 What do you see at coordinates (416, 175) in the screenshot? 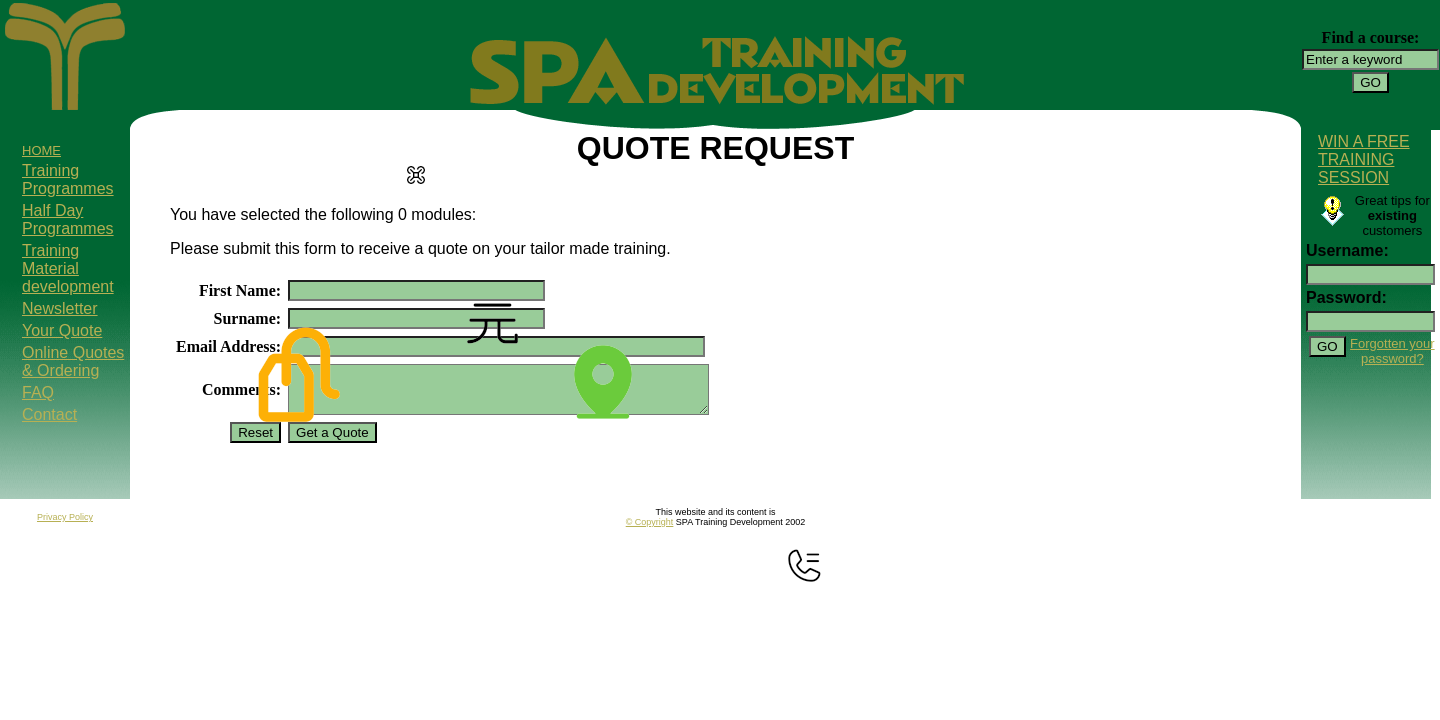
I see `access drone controls` at bounding box center [416, 175].